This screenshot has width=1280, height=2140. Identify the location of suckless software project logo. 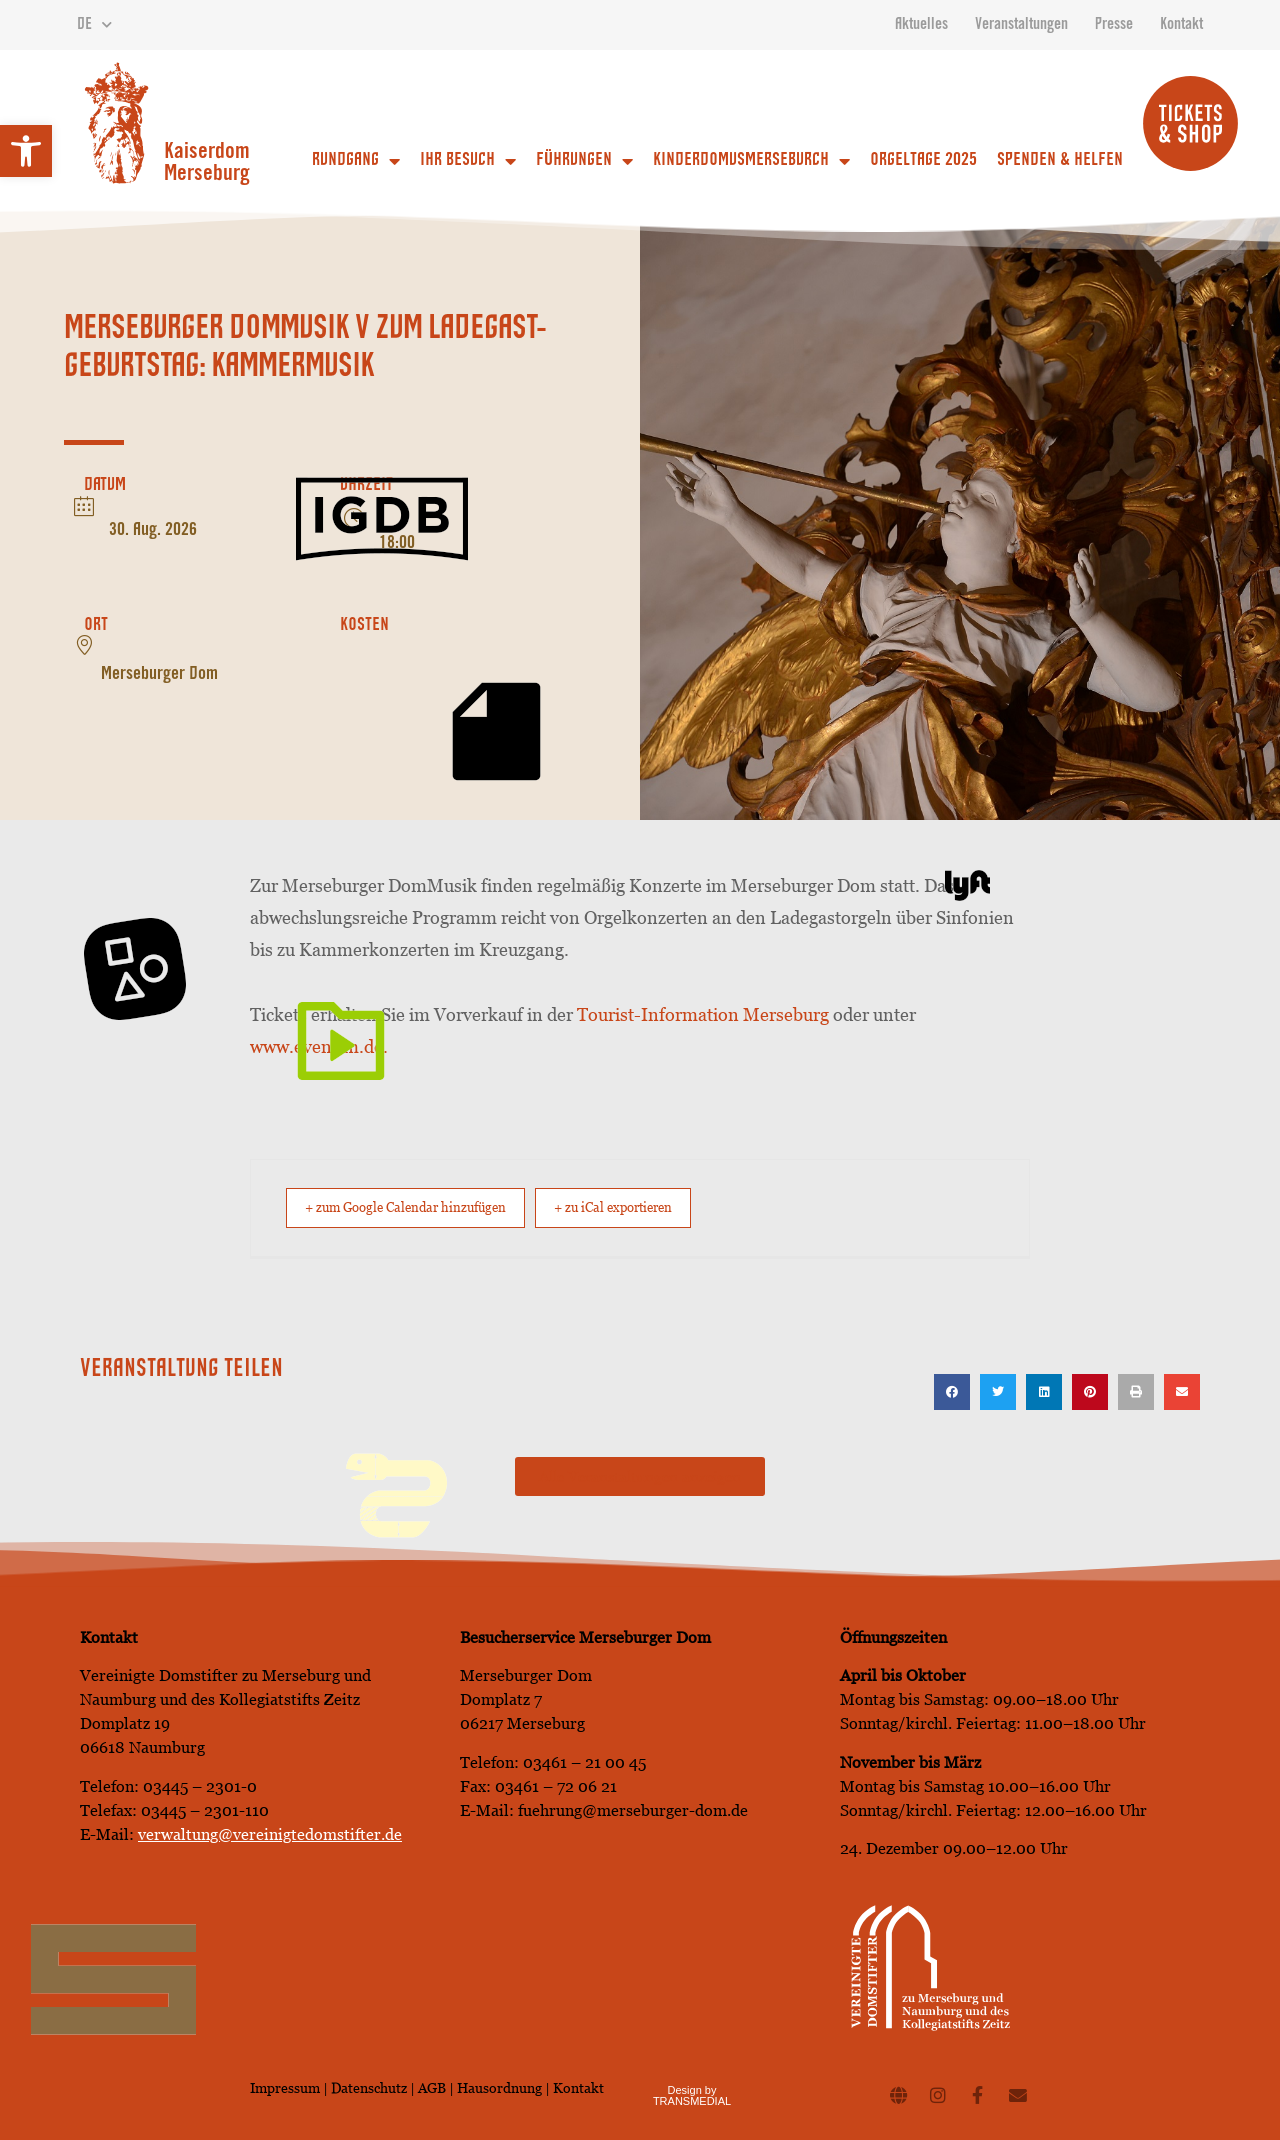
(113, 1979).